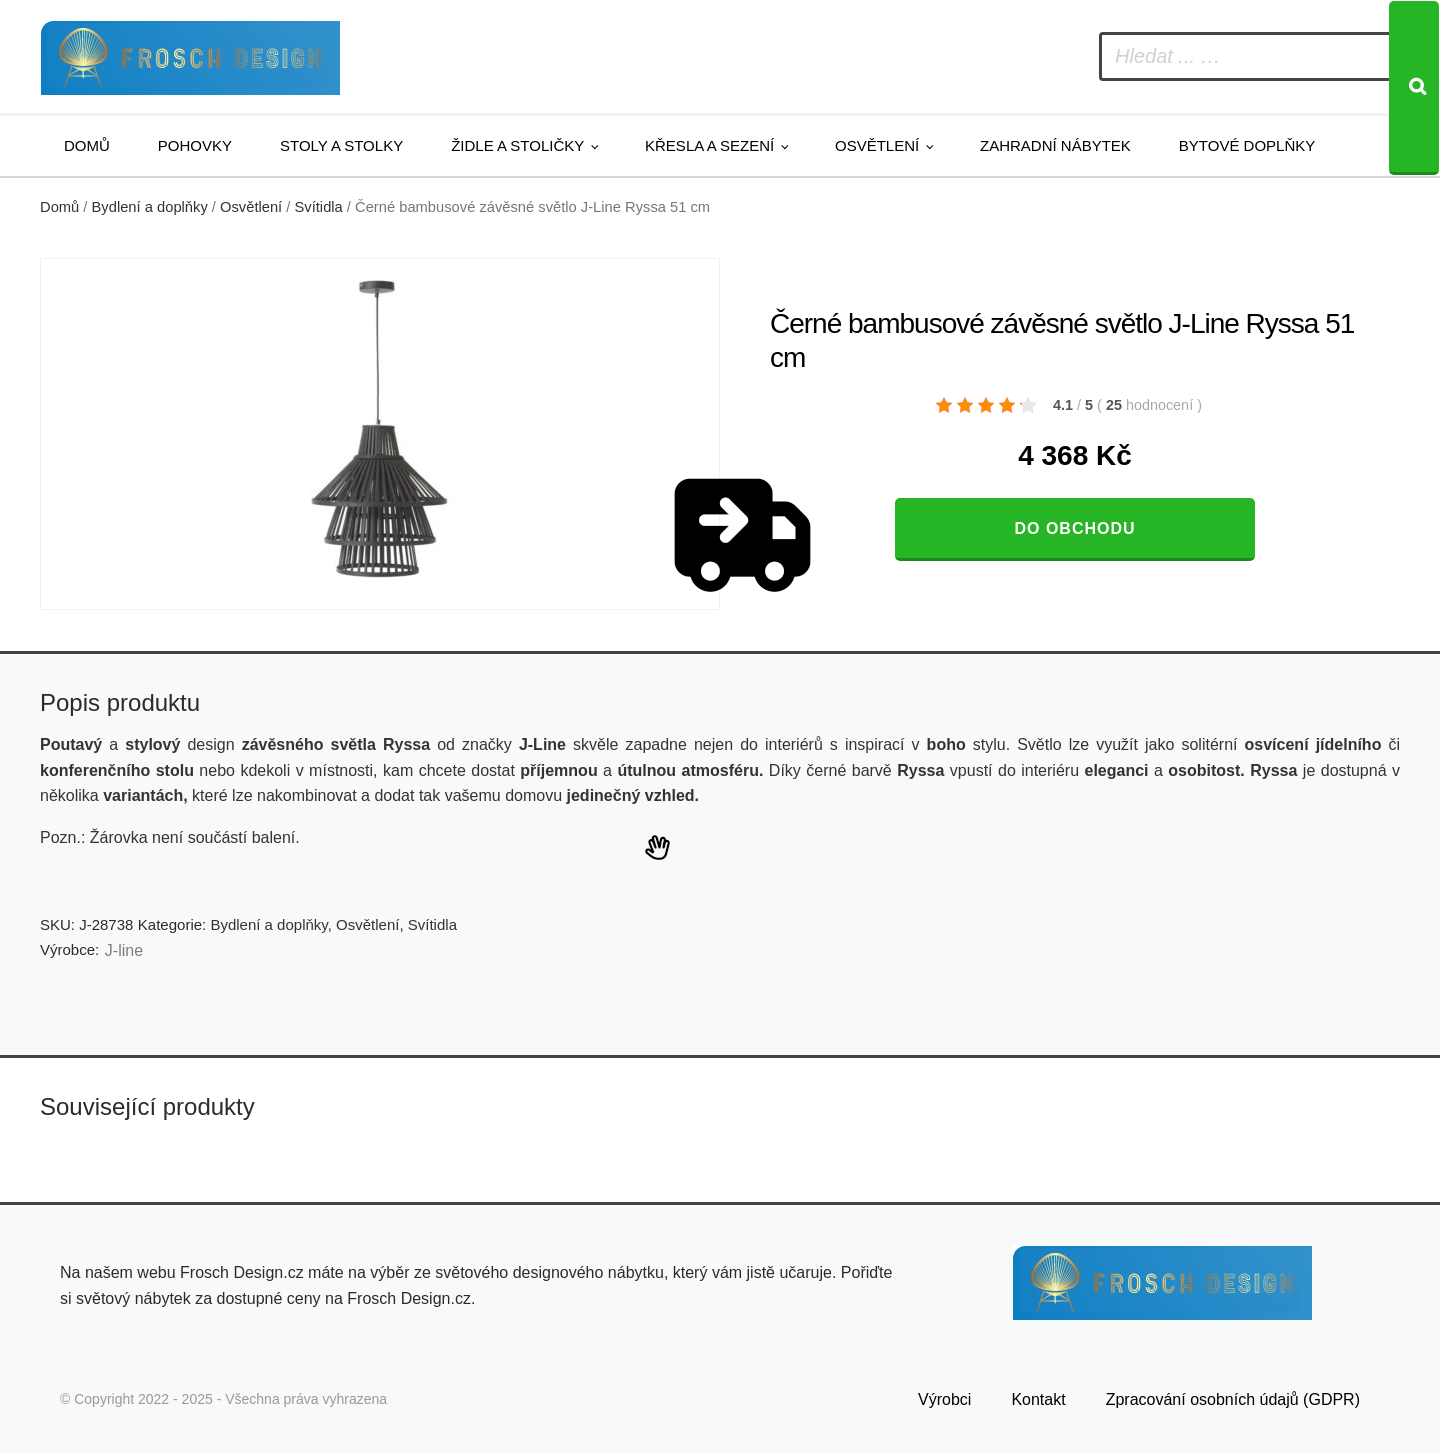 The image size is (1440, 1453). Describe the element at coordinates (657, 847) in the screenshot. I see `send a vulcan salute greeting` at that location.